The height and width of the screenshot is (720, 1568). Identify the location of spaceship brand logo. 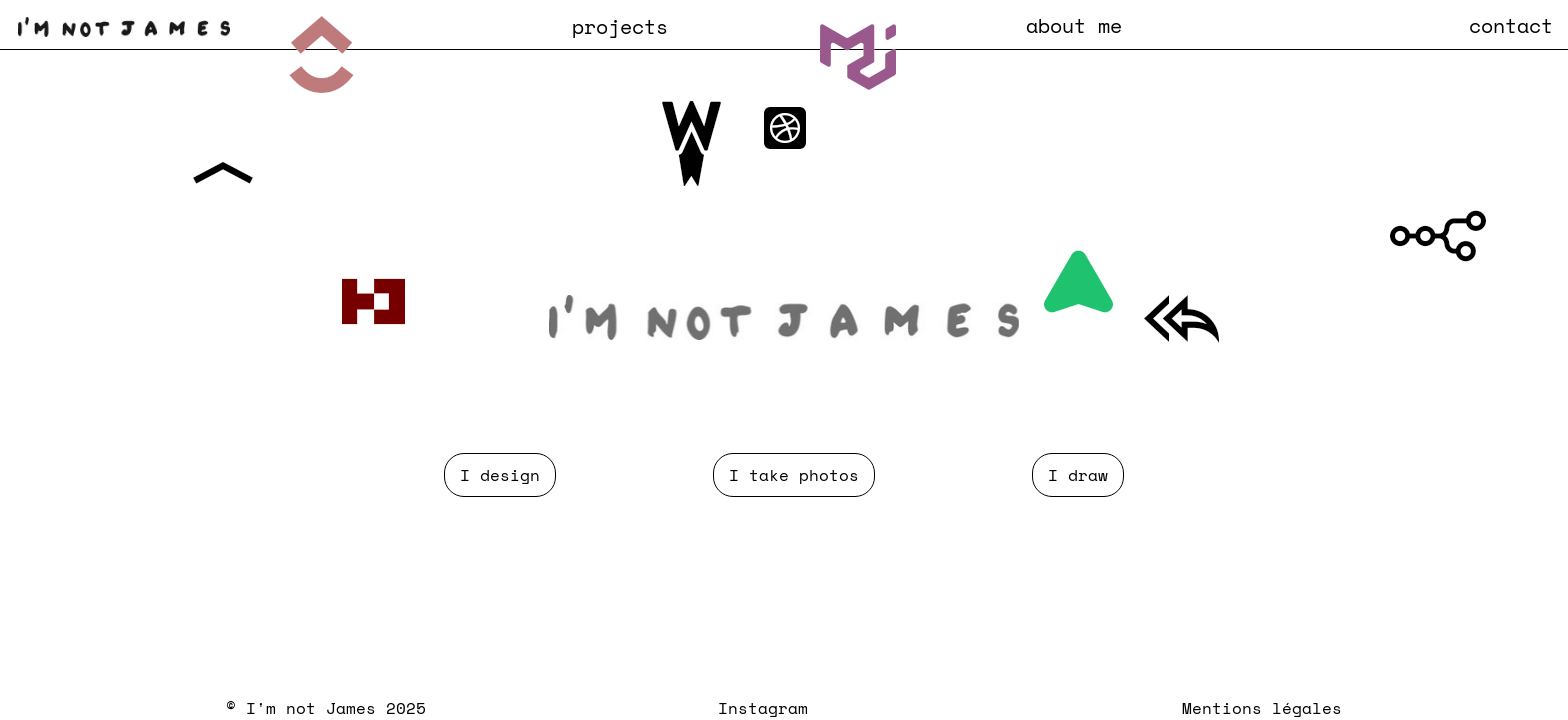
(1078, 281).